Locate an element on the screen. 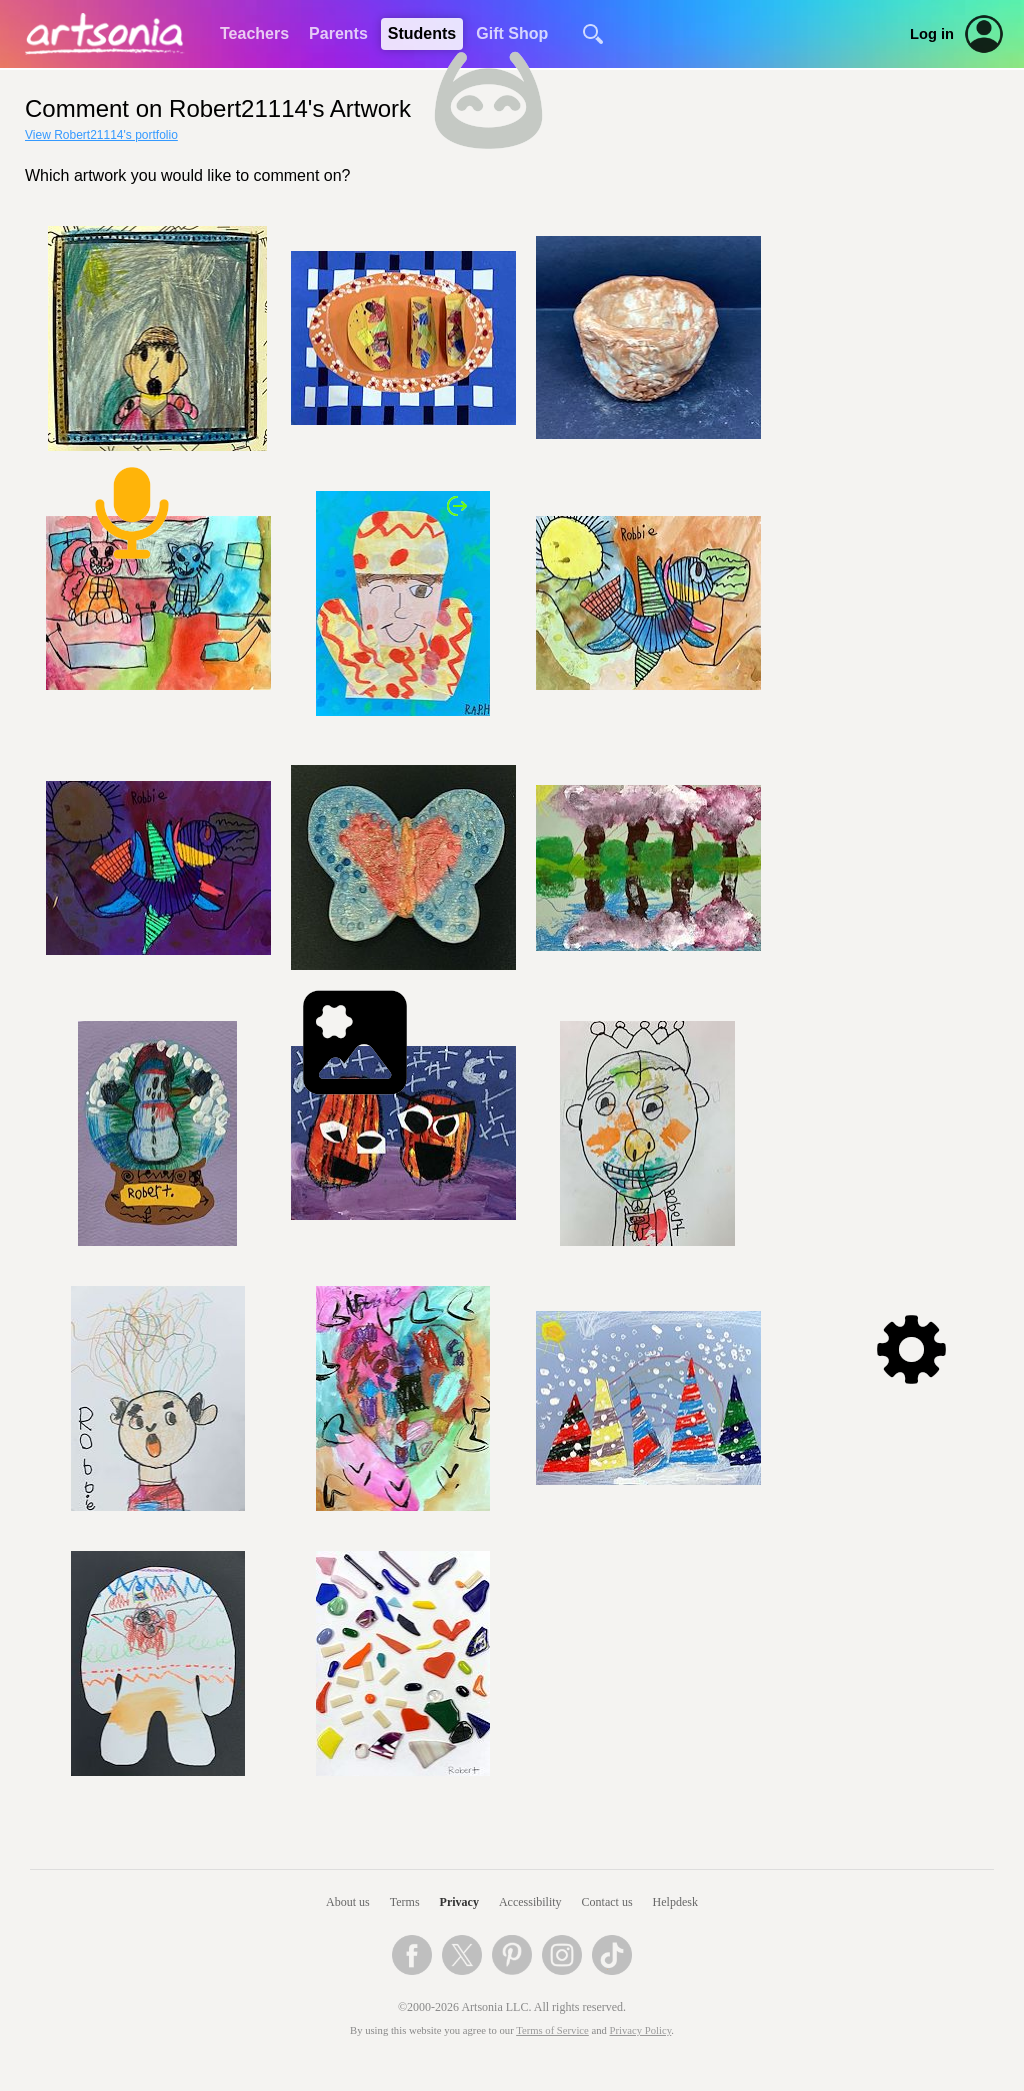  open settings menu is located at coordinates (911, 1349).